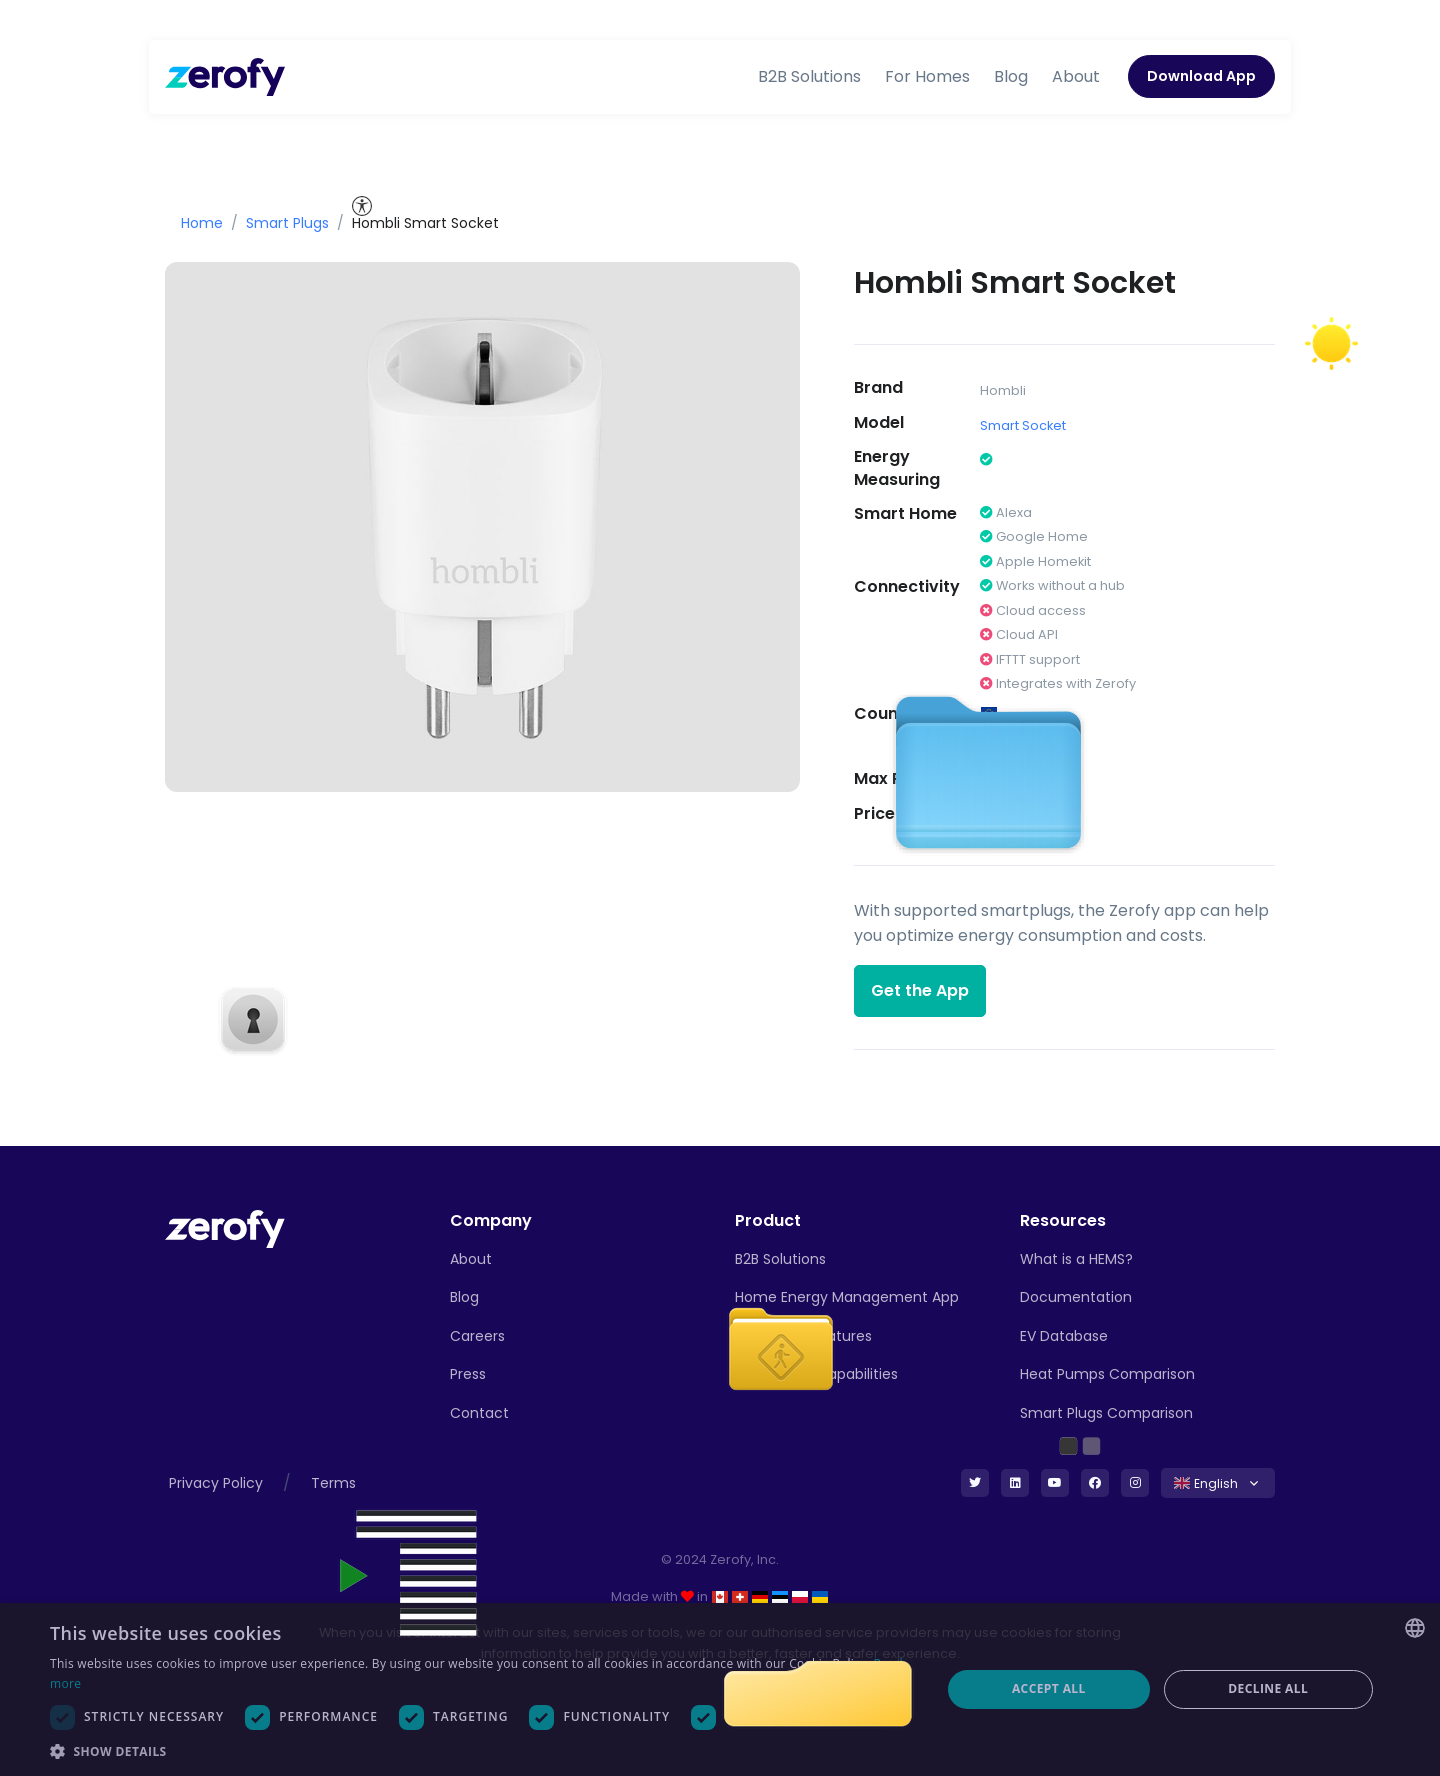 The image size is (1440, 1776). What do you see at coordinates (362, 206) in the screenshot?
I see `access accessibility settings` at bounding box center [362, 206].